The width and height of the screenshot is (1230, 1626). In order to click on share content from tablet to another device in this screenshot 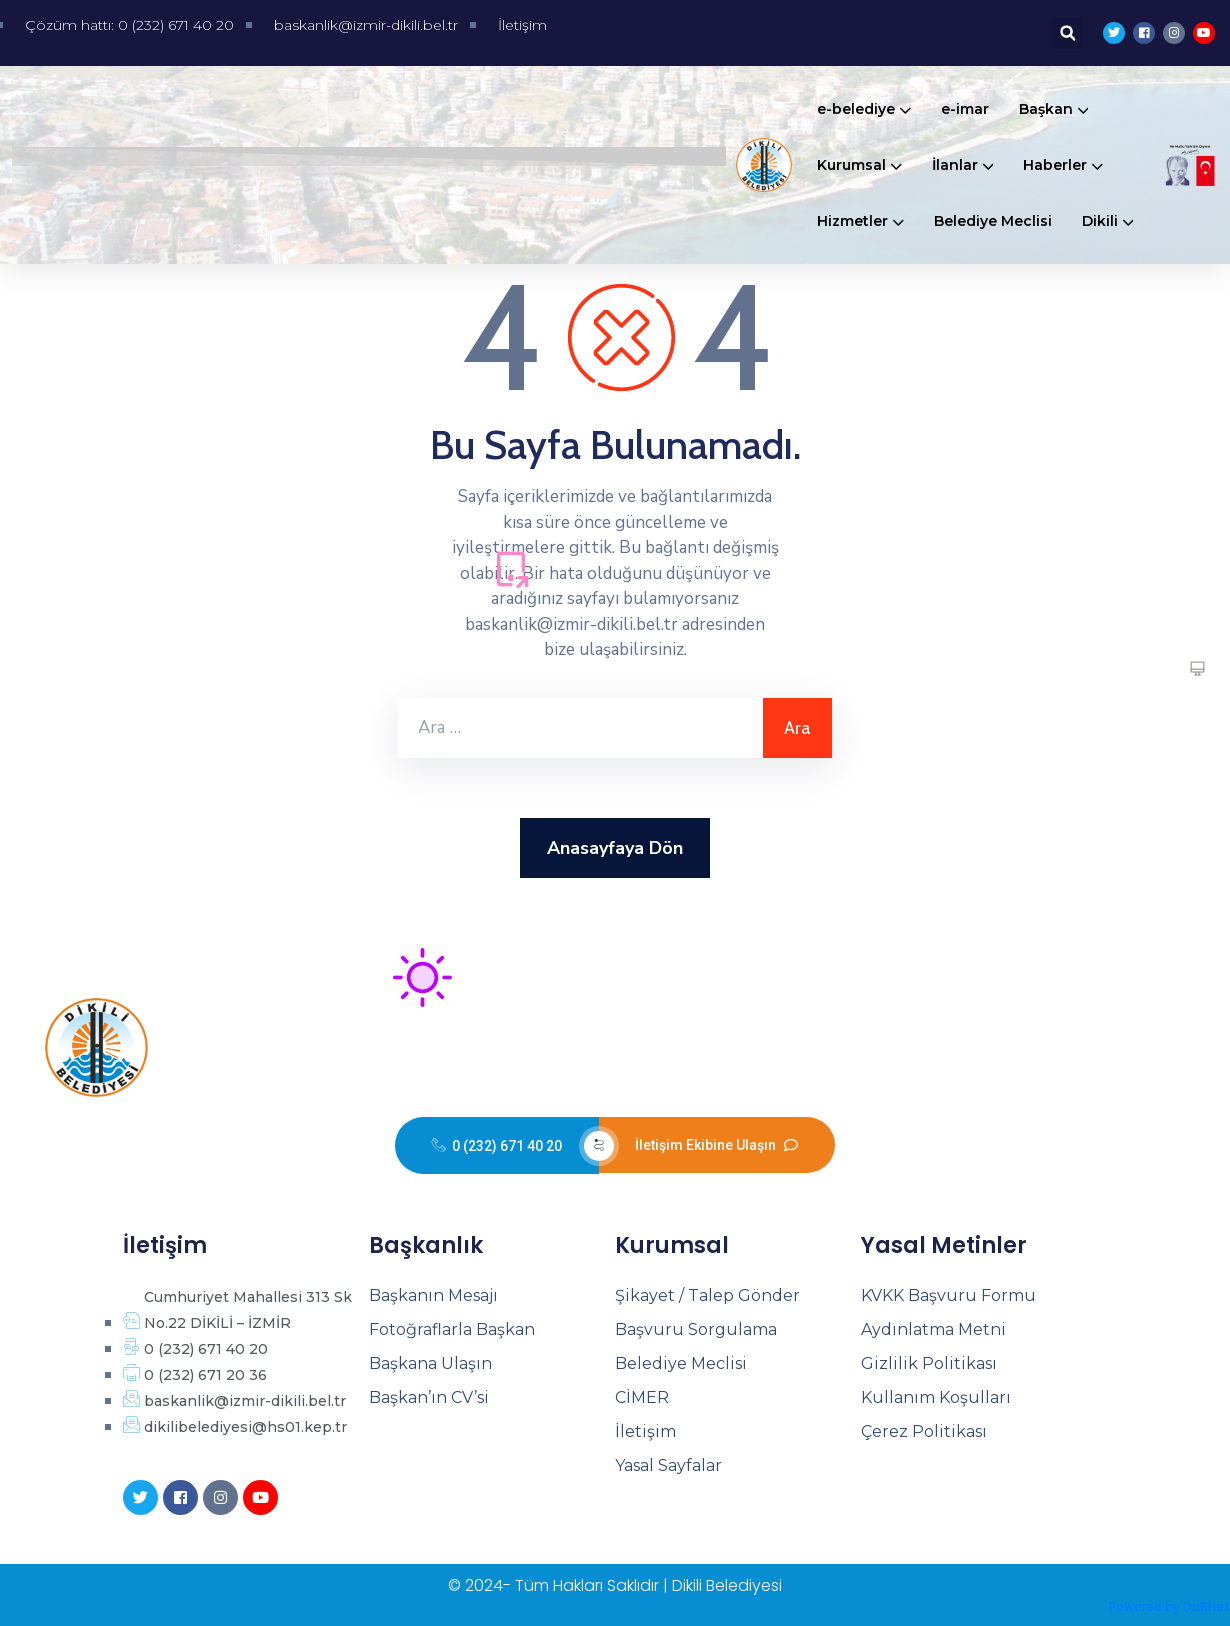, I will do `click(511, 569)`.